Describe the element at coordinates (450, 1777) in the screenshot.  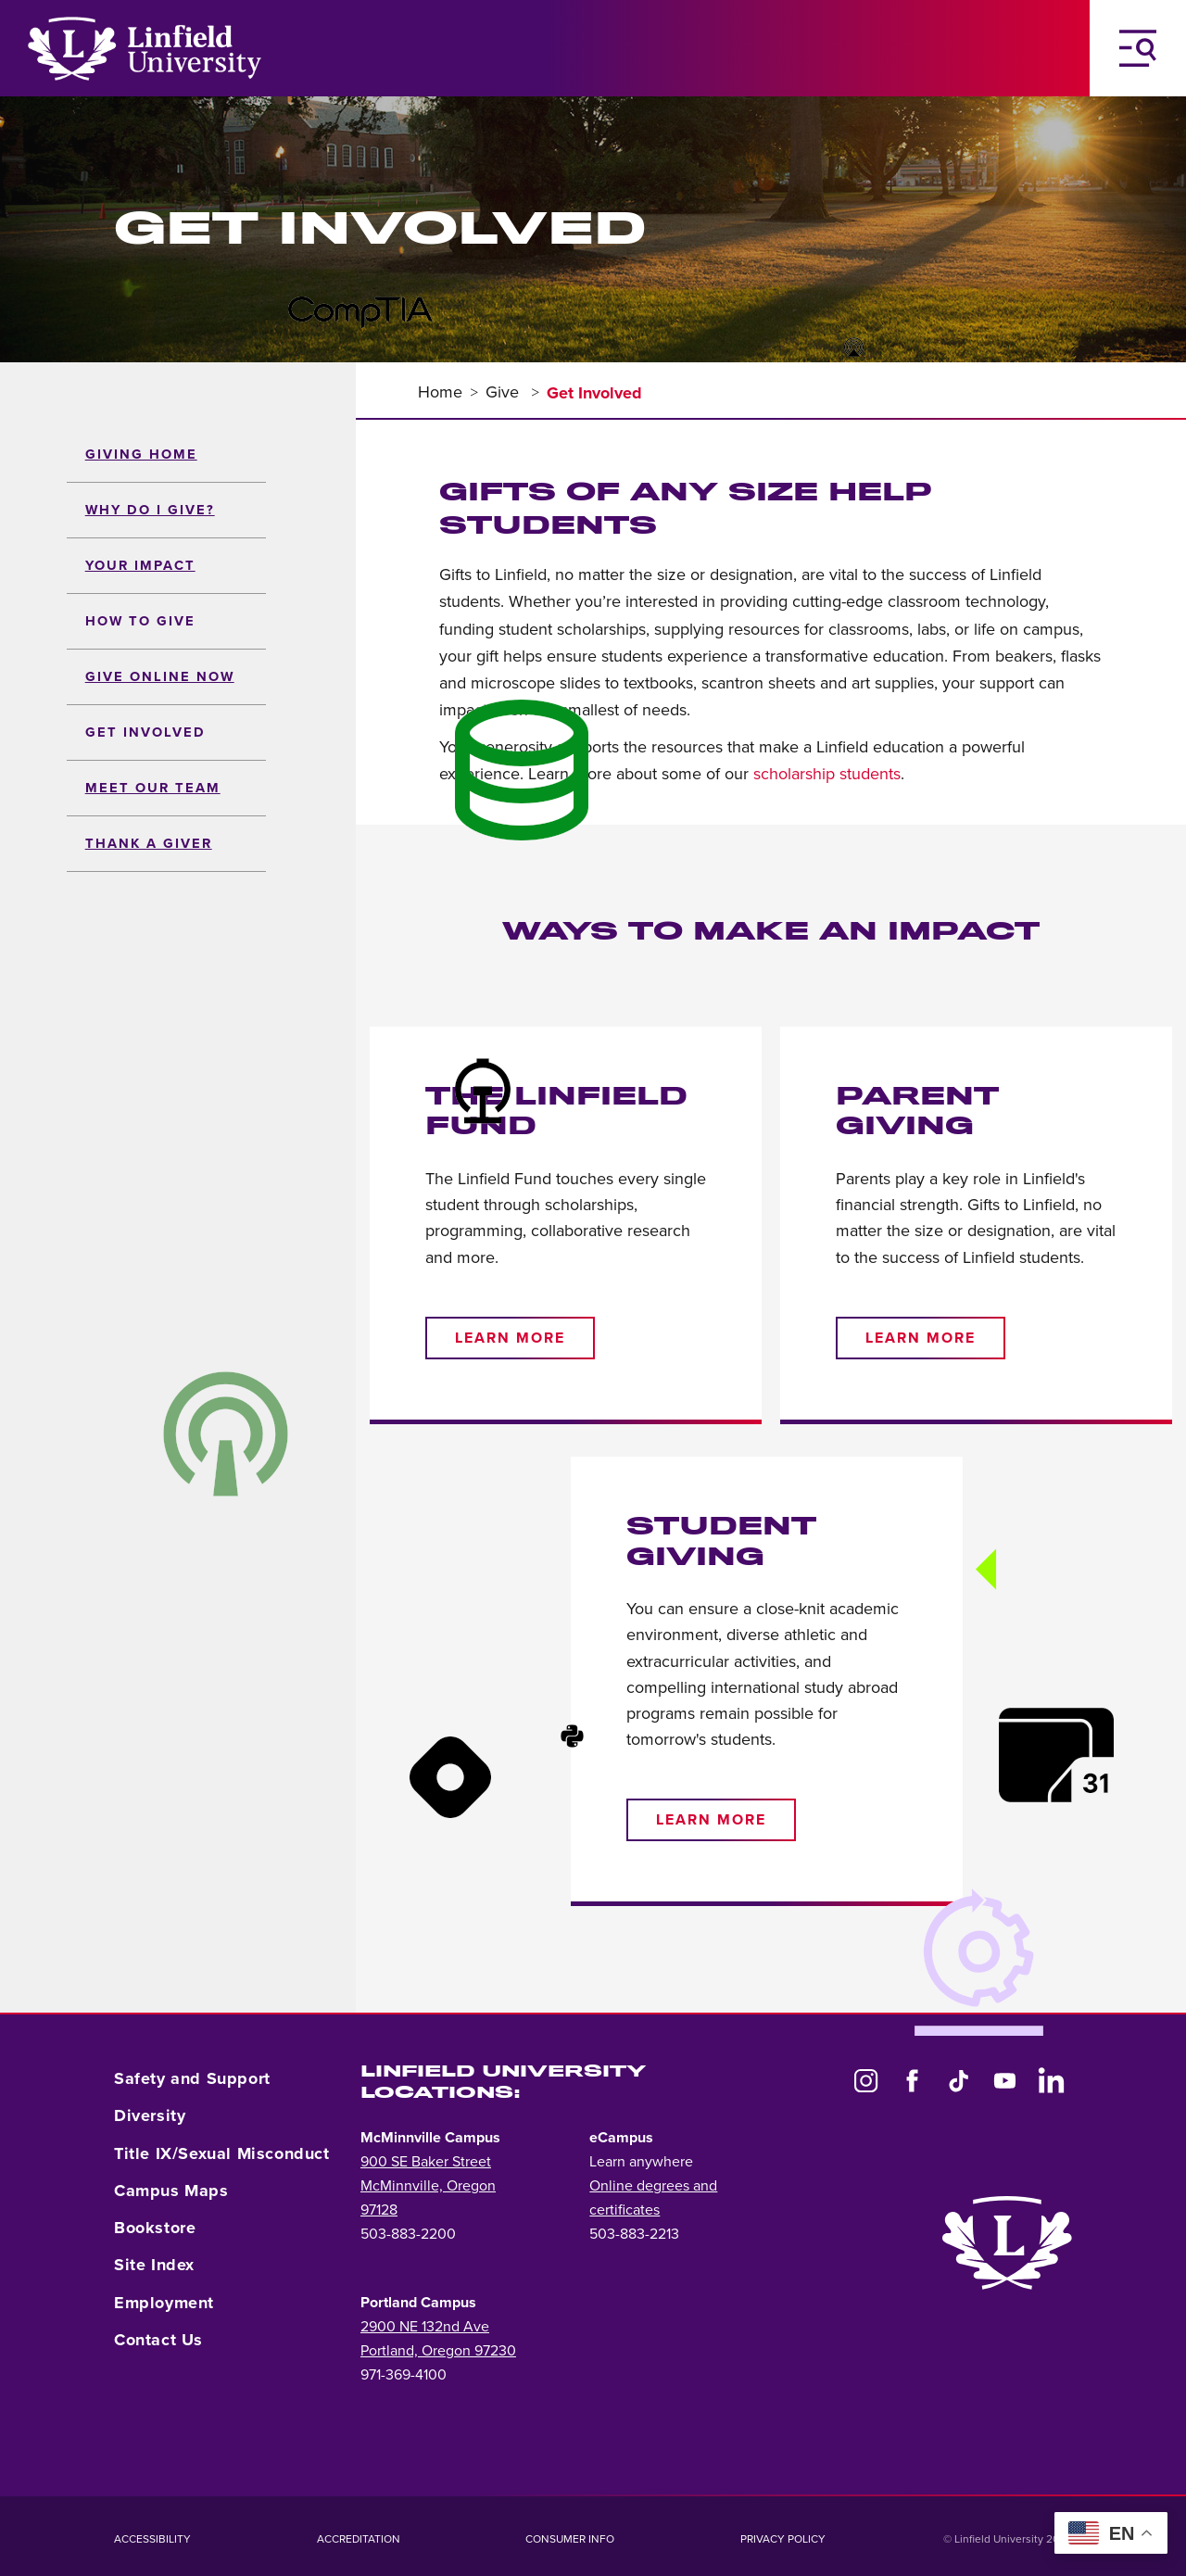
I see `open Hashnode blogging platform` at that location.